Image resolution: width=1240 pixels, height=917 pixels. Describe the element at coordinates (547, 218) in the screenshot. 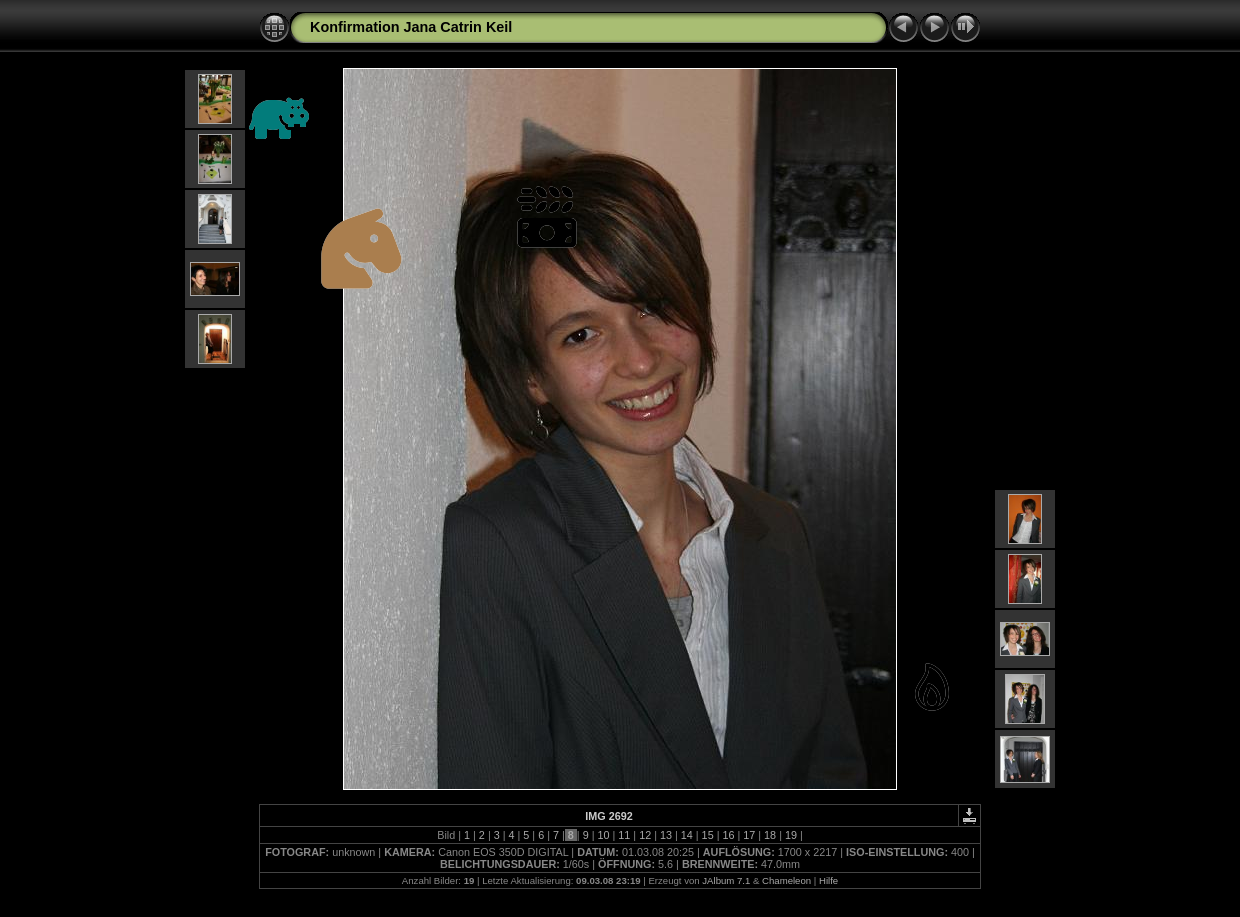

I see `access agricultural subsidies or farm payments` at that location.